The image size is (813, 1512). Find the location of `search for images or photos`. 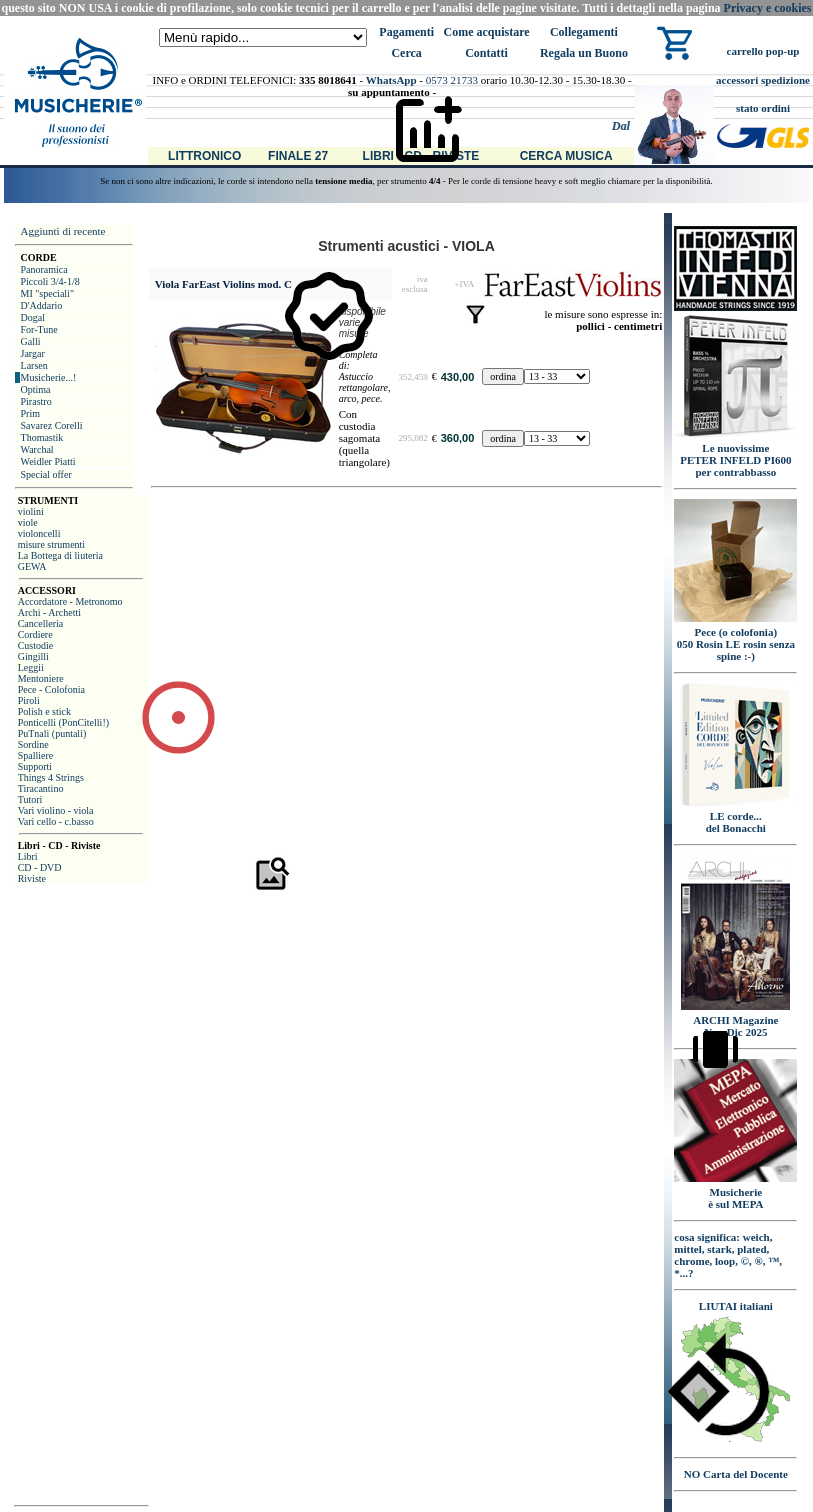

search for images or photos is located at coordinates (272, 873).